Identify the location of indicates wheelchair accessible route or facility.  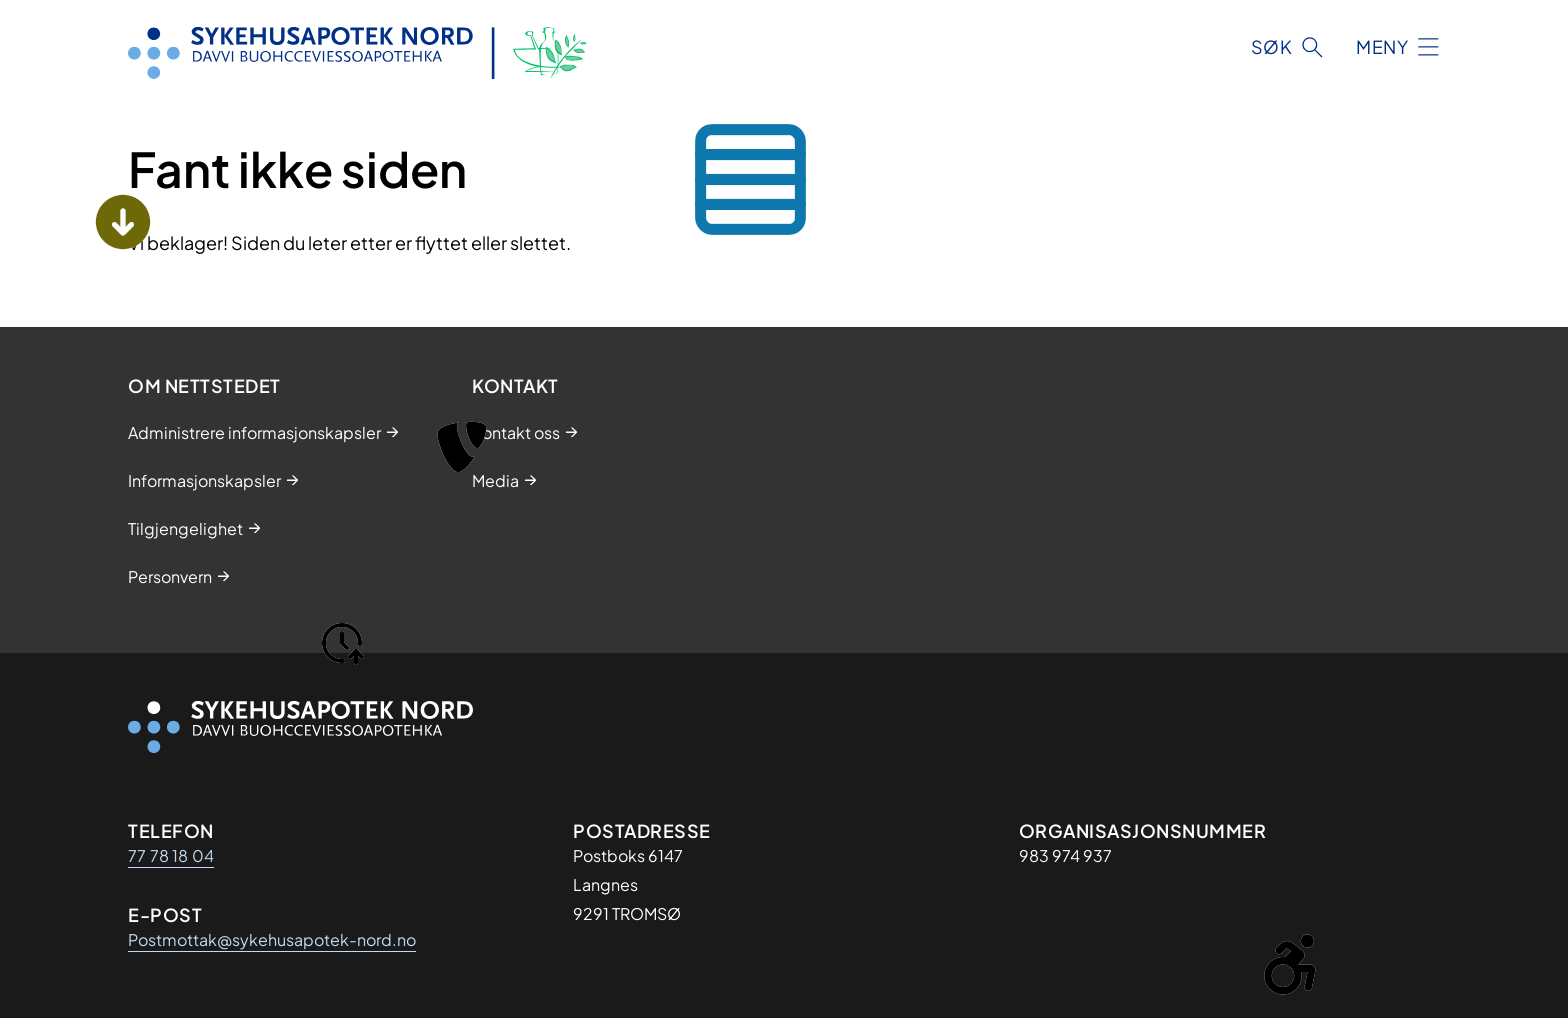
(1290, 964).